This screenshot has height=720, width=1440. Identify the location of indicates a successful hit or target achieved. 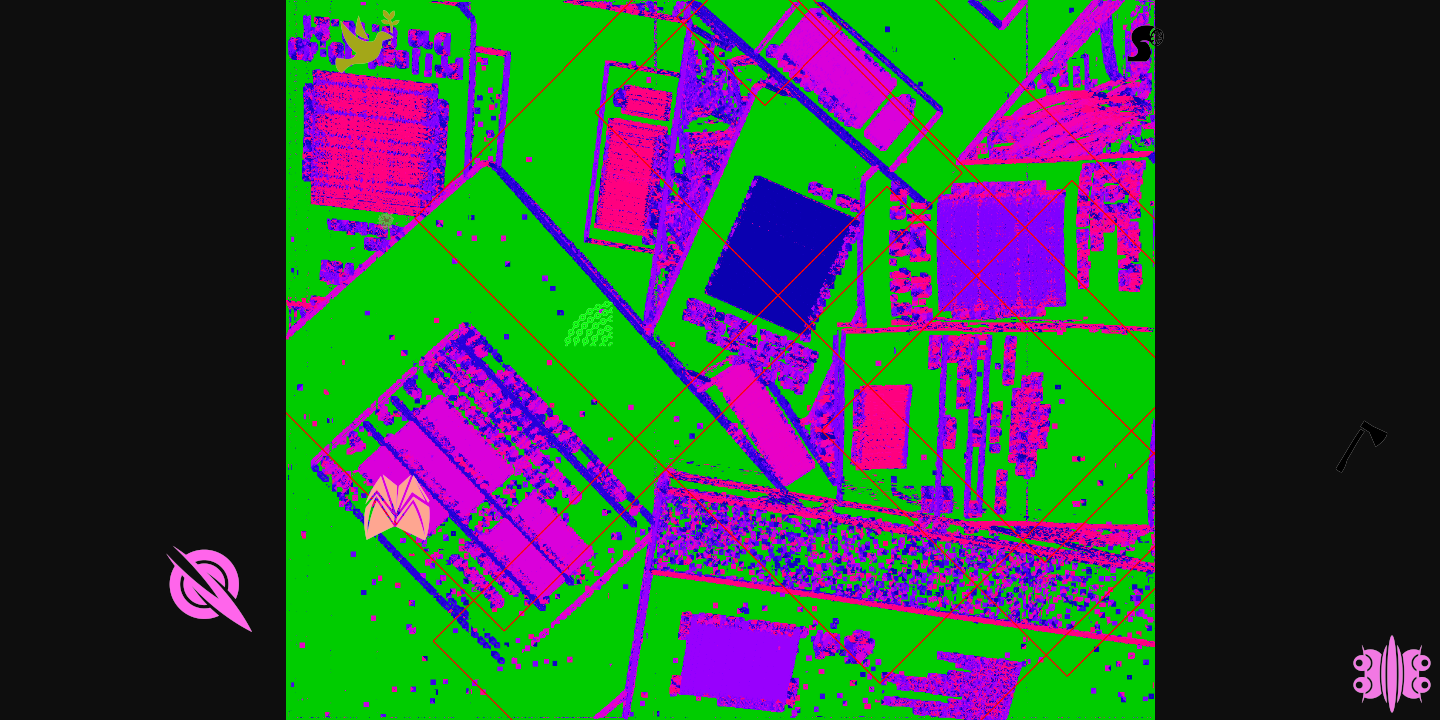
(209, 589).